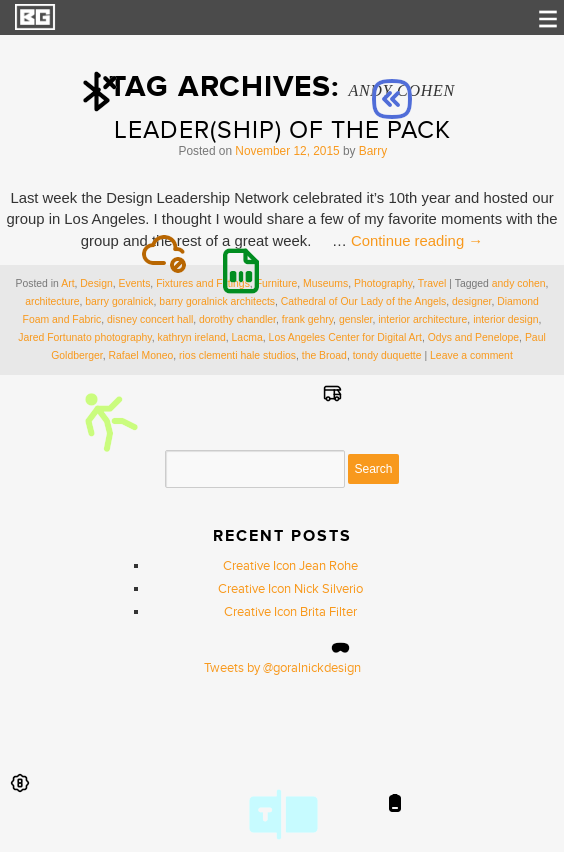 This screenshot has width=564, height=852. Describe the element at coordinates (392, 99) in the screenshot. I see `go back to previous section` at that location.